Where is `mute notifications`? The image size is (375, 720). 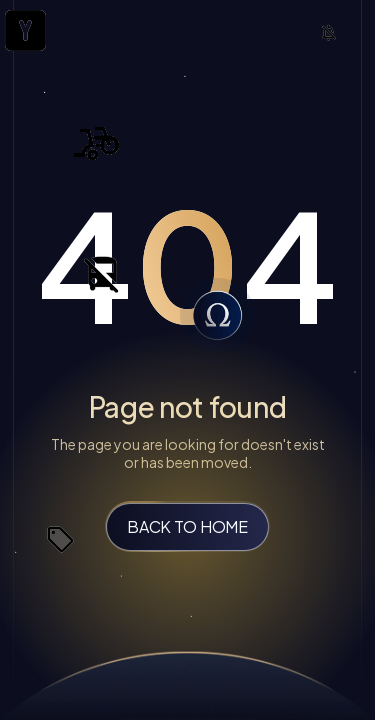
mute notifications is located at coordinates (328, 32).